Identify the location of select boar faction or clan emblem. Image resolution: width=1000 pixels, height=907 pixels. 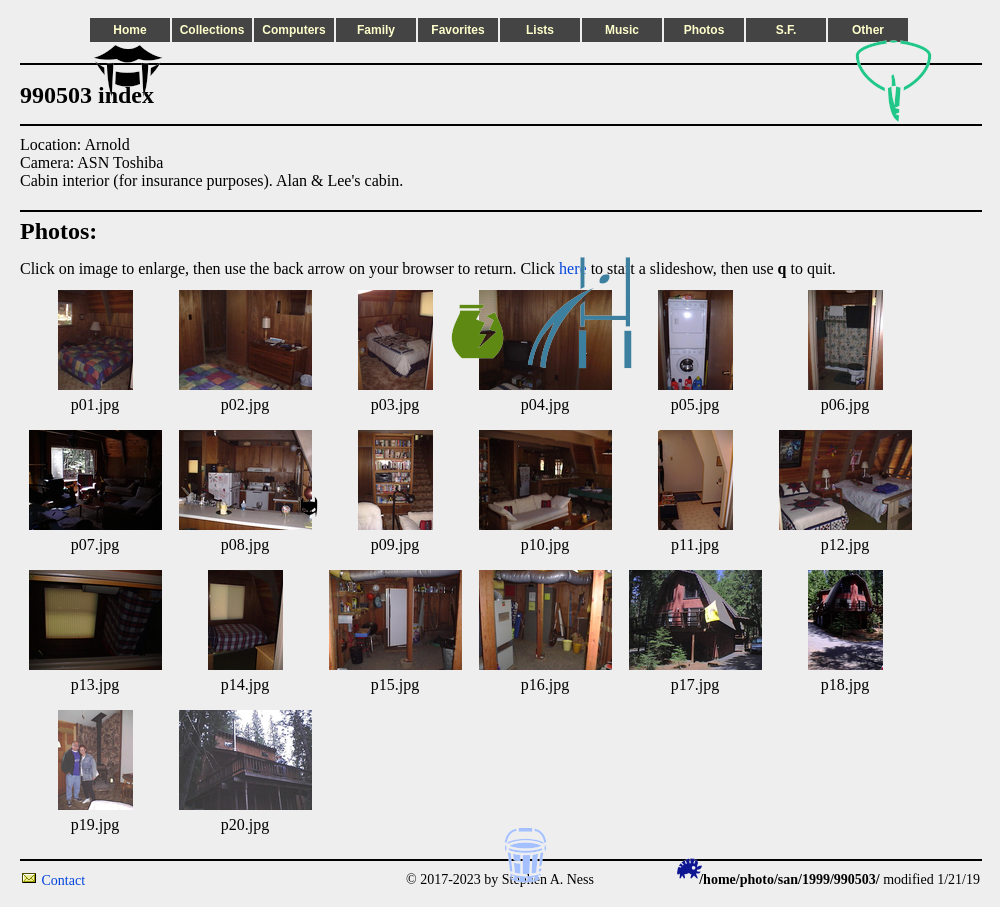
(689, 868).